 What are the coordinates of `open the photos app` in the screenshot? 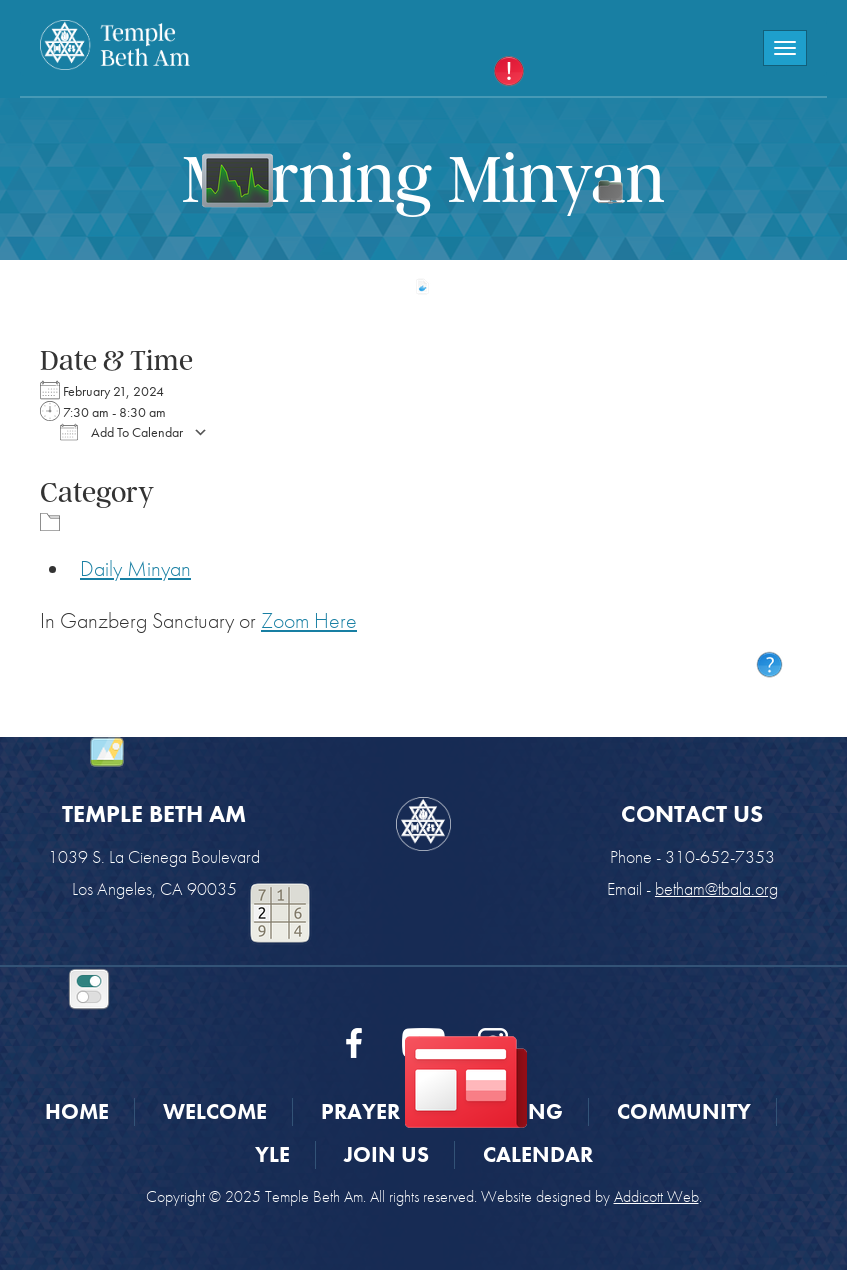 It's located at (107, 752).